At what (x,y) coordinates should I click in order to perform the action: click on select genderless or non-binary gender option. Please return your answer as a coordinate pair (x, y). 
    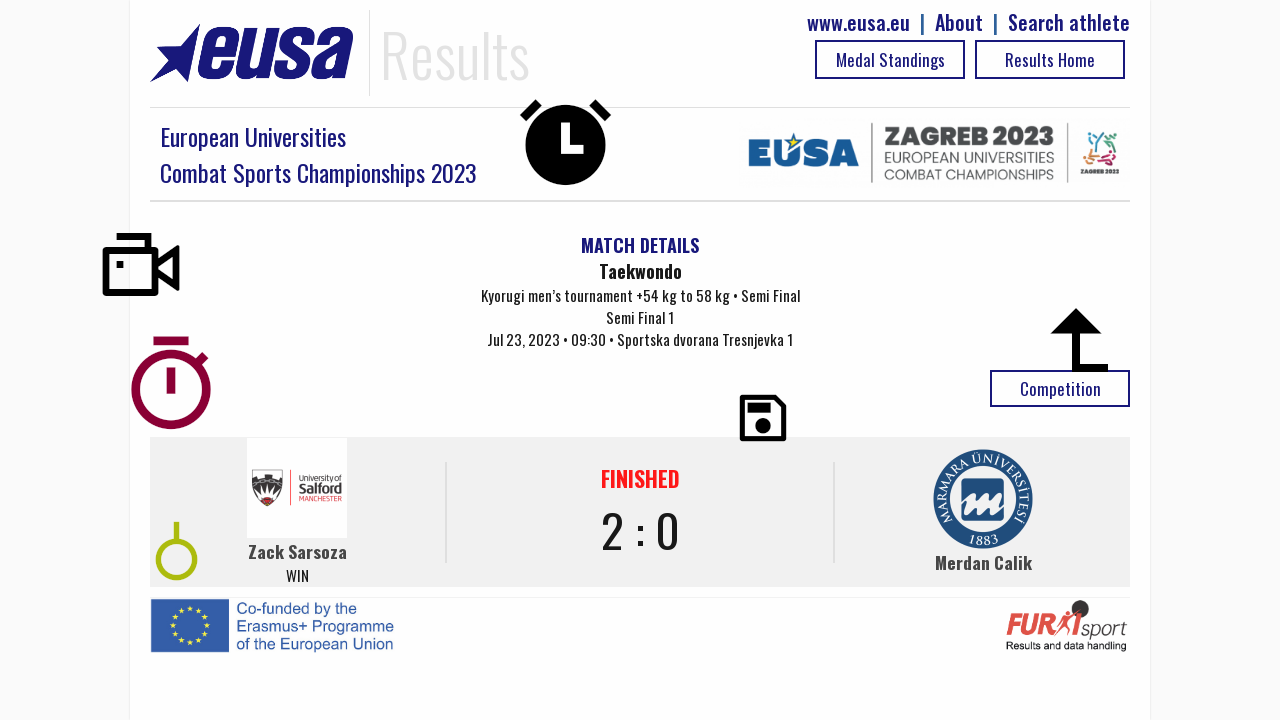
    Looking at the image, I should click on (176, 552).